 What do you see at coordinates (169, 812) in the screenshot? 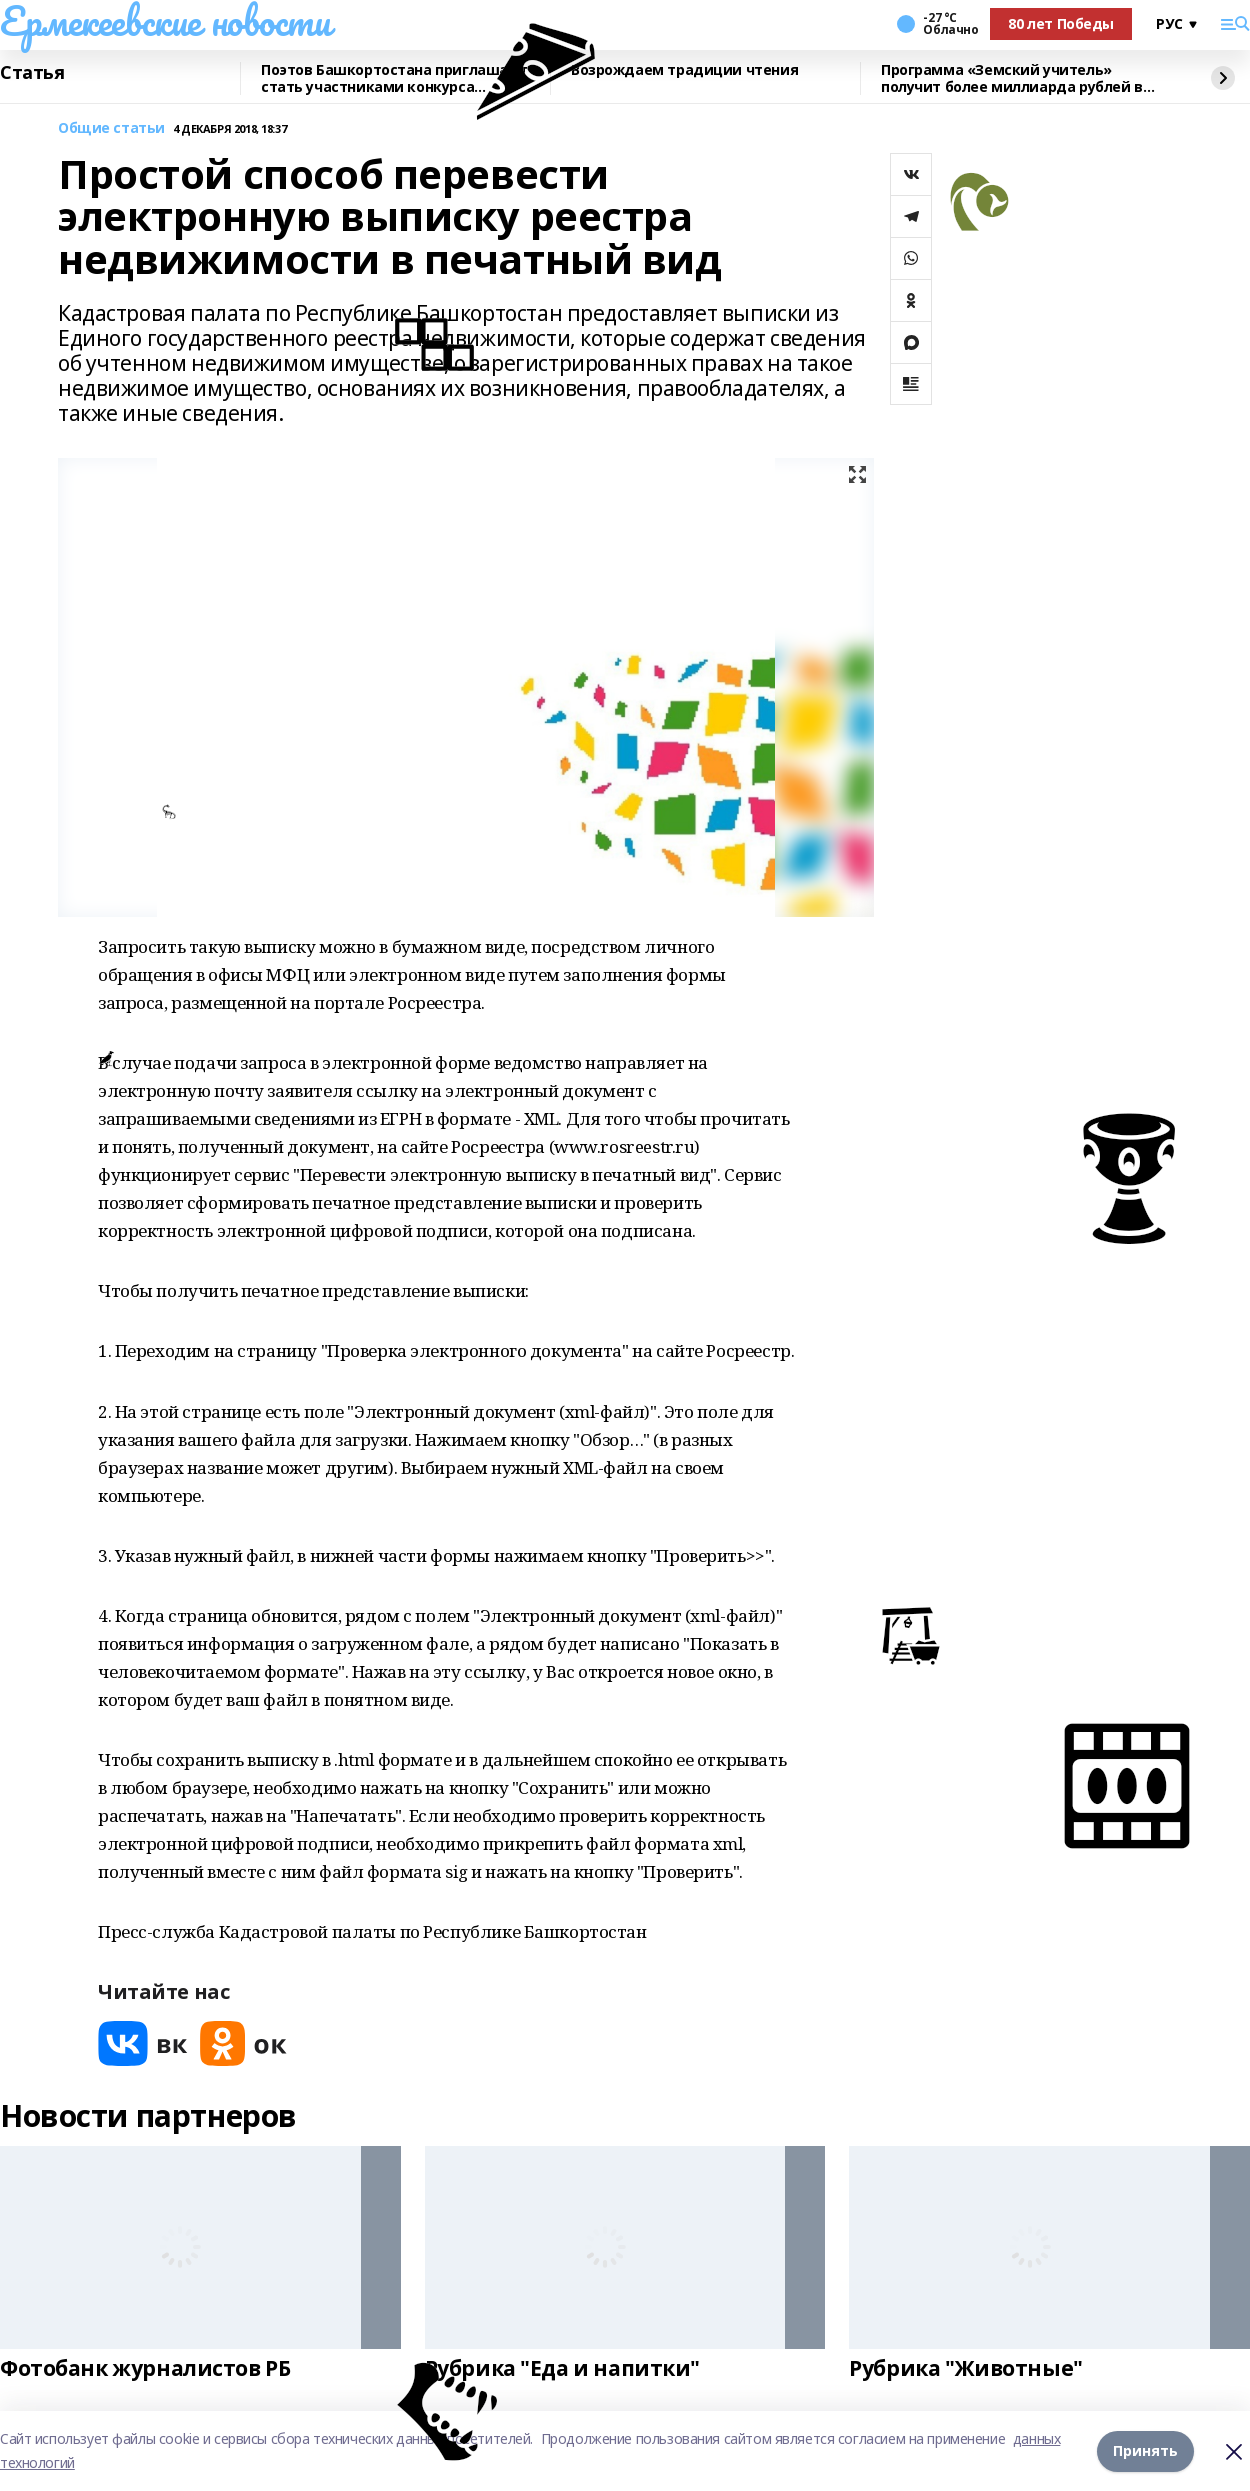
I see `view dinosaur exhibit or paleontology section` at bounding box center [169, 812].